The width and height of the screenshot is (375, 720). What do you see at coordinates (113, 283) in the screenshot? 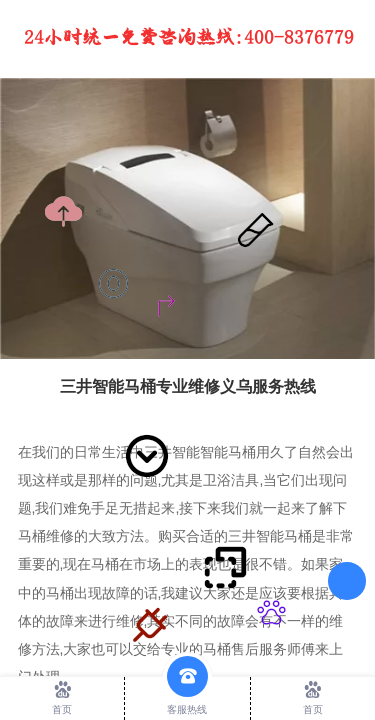
I see `indicates zero items or empty count` at bounding box center [113, 283].